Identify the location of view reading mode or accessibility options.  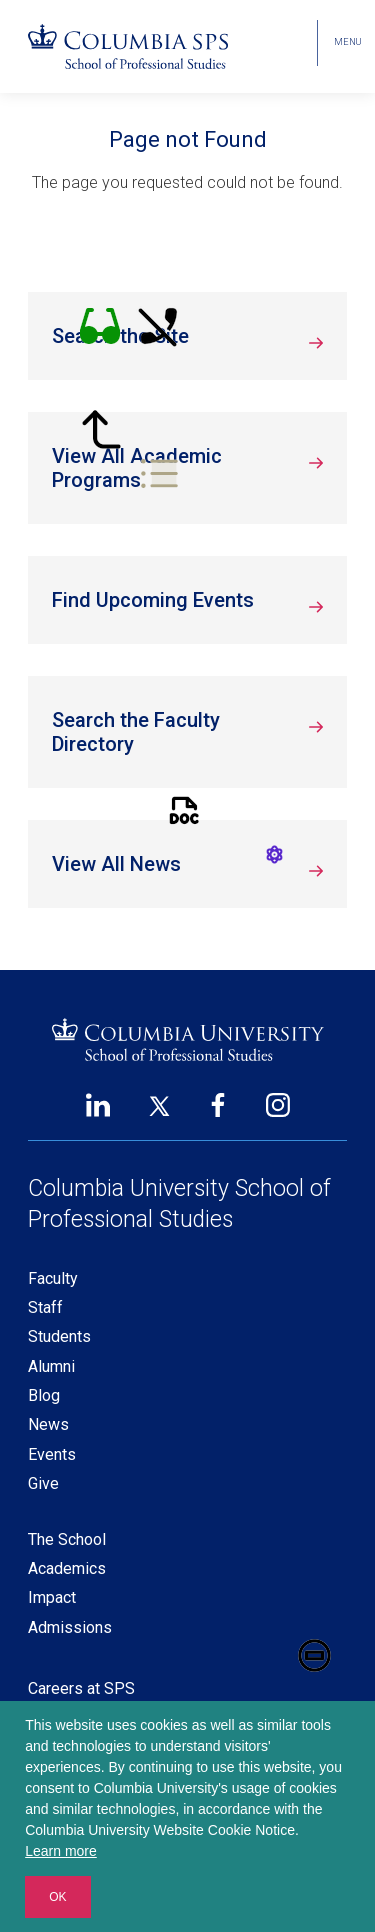
(100, 326).